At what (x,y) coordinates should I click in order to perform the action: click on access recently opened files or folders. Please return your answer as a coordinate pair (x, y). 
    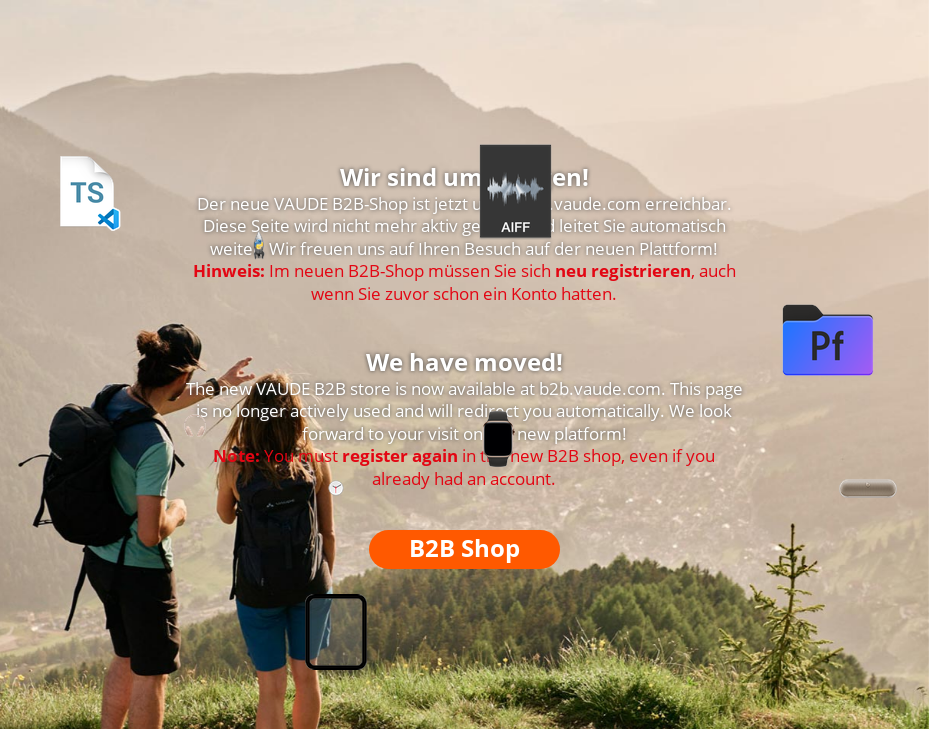
    Looking at the image, I should click on (336, 488).